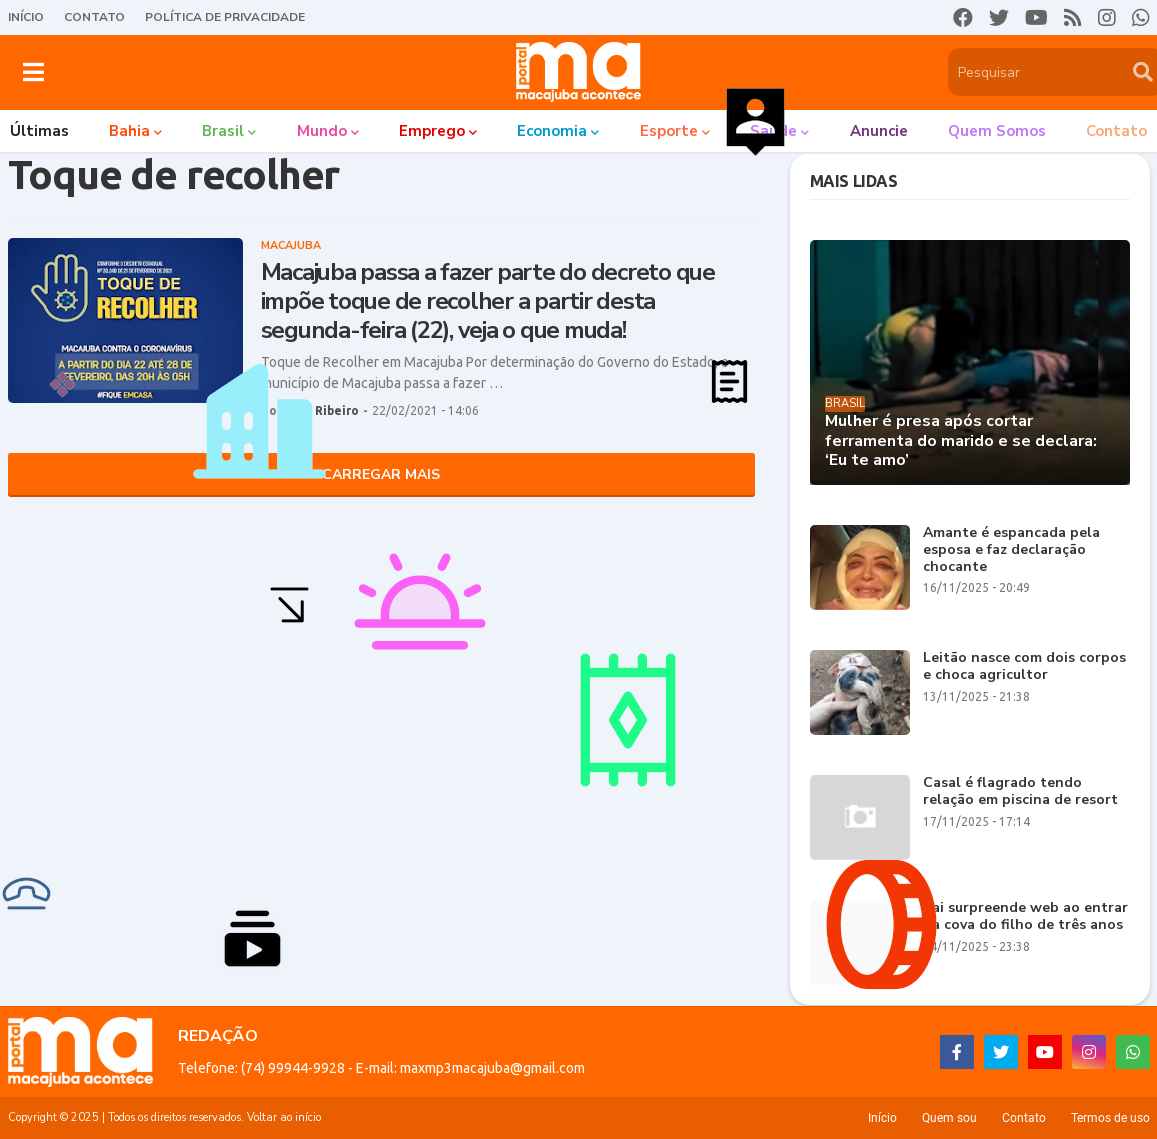  Describe the element at coordinates (259, 425) in the screenshot. I see `view properties or real estate listings` at that location.